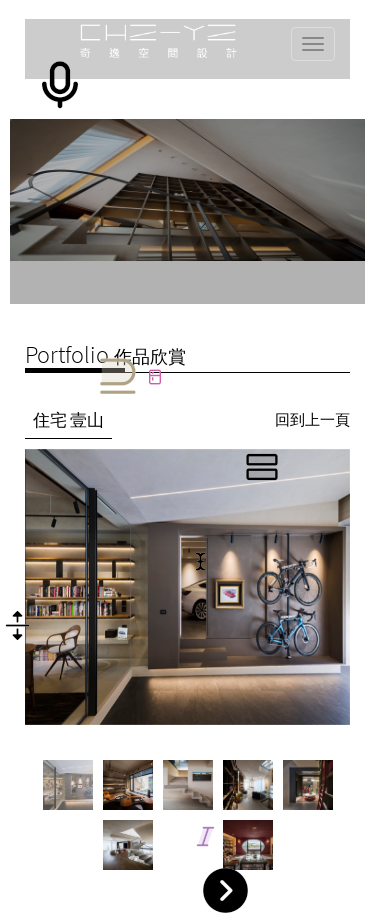  Describe the element at coordinates (155, 377) in the screenshot. I see `access kitchen appliance controls` at that location.